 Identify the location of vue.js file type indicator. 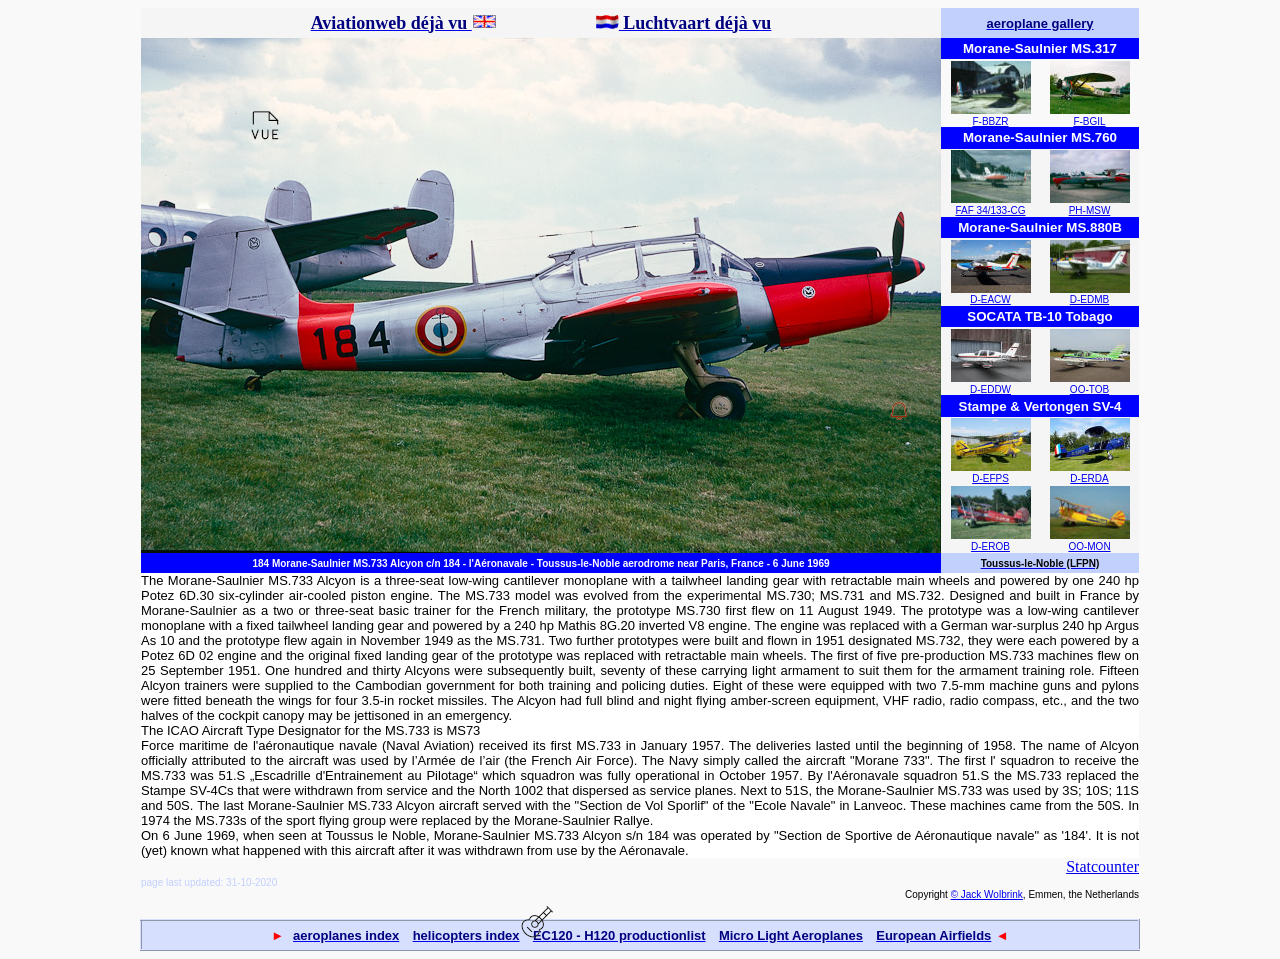
(265, 126).